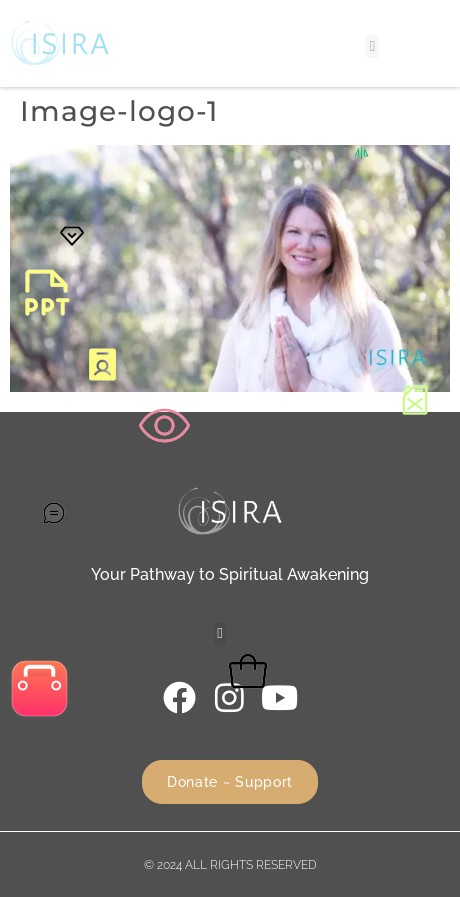 This screenshot has height=897, width=460. Describe the element at coordinates (164, 425) in the screenshot. I see `view or preview content` at that location.